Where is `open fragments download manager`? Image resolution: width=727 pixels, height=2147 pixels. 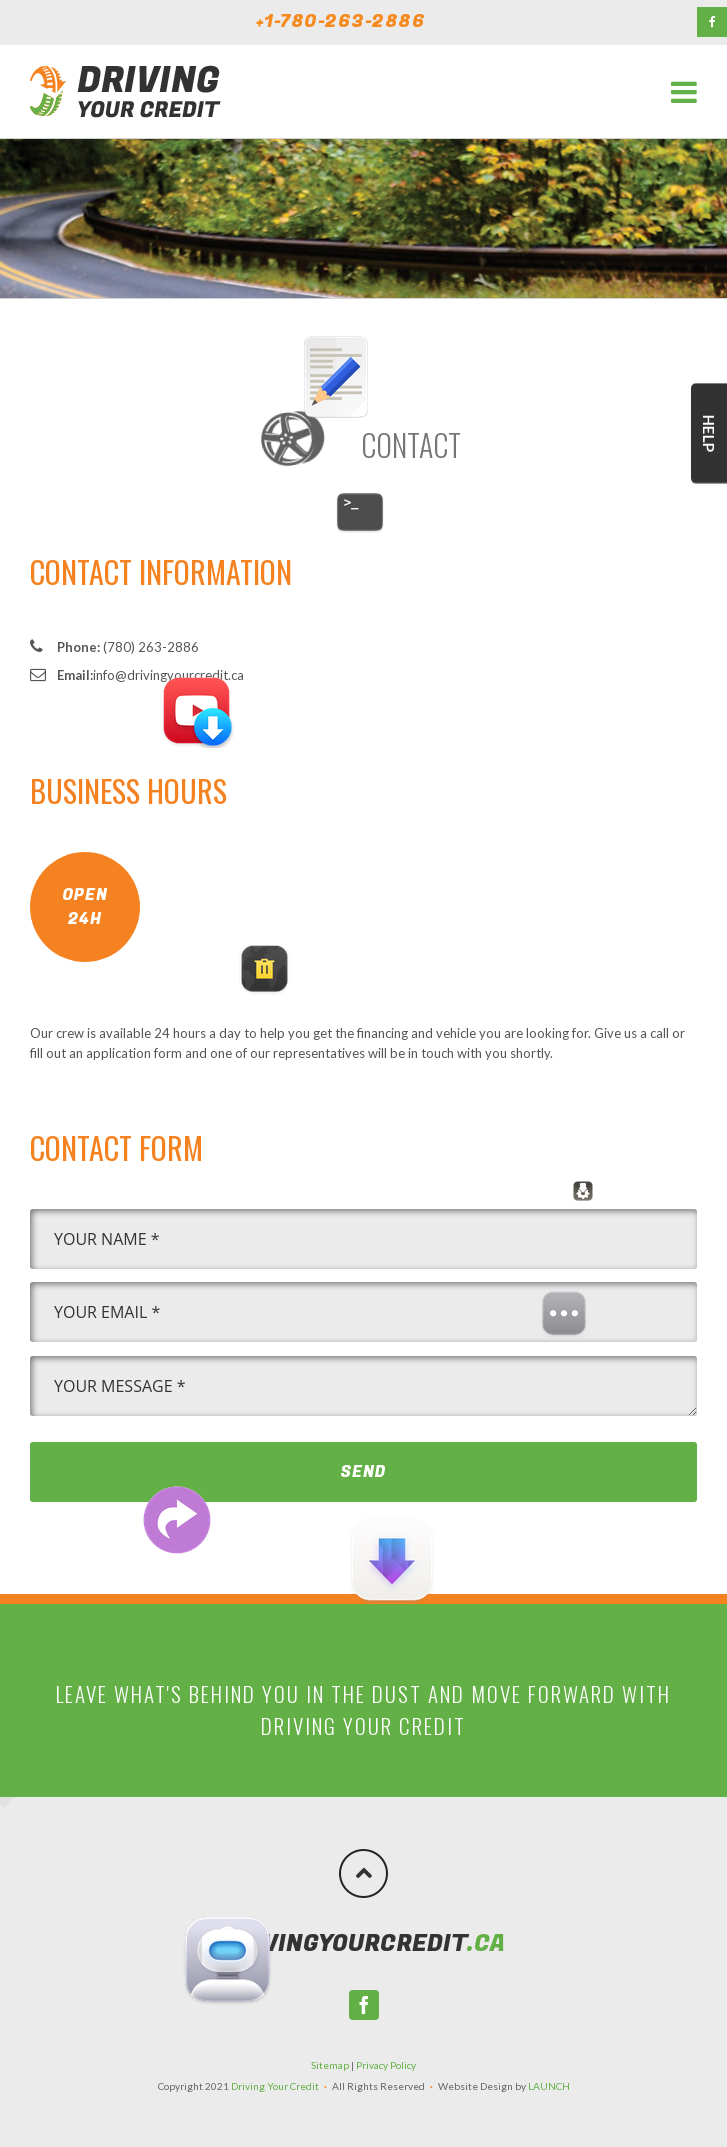
open fragments download manager is located at coordinates (392, 1560).